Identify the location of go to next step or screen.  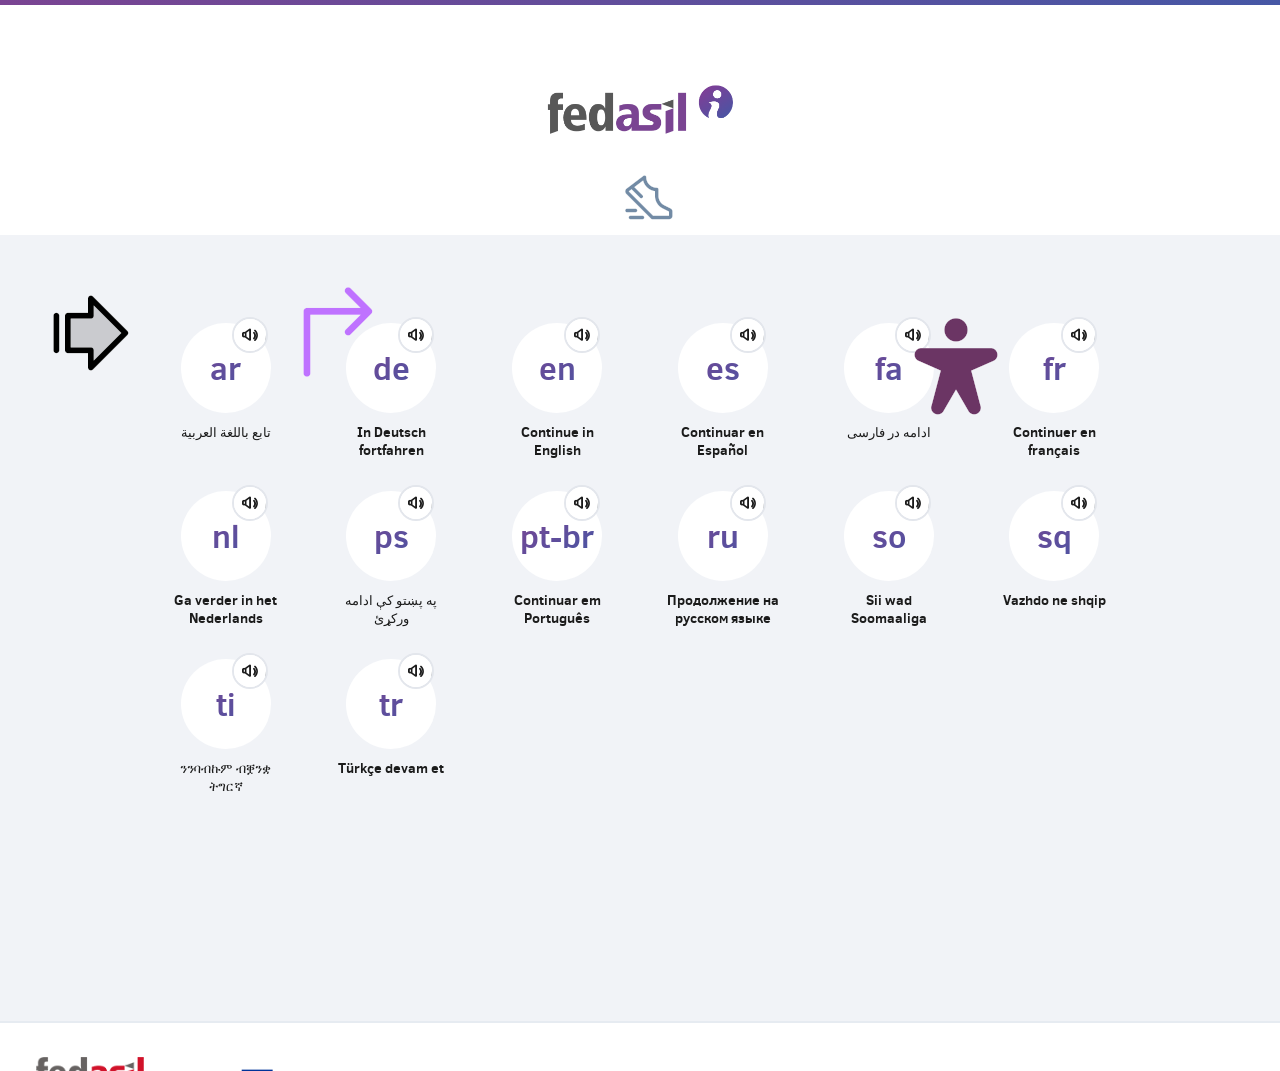
(88, 333).